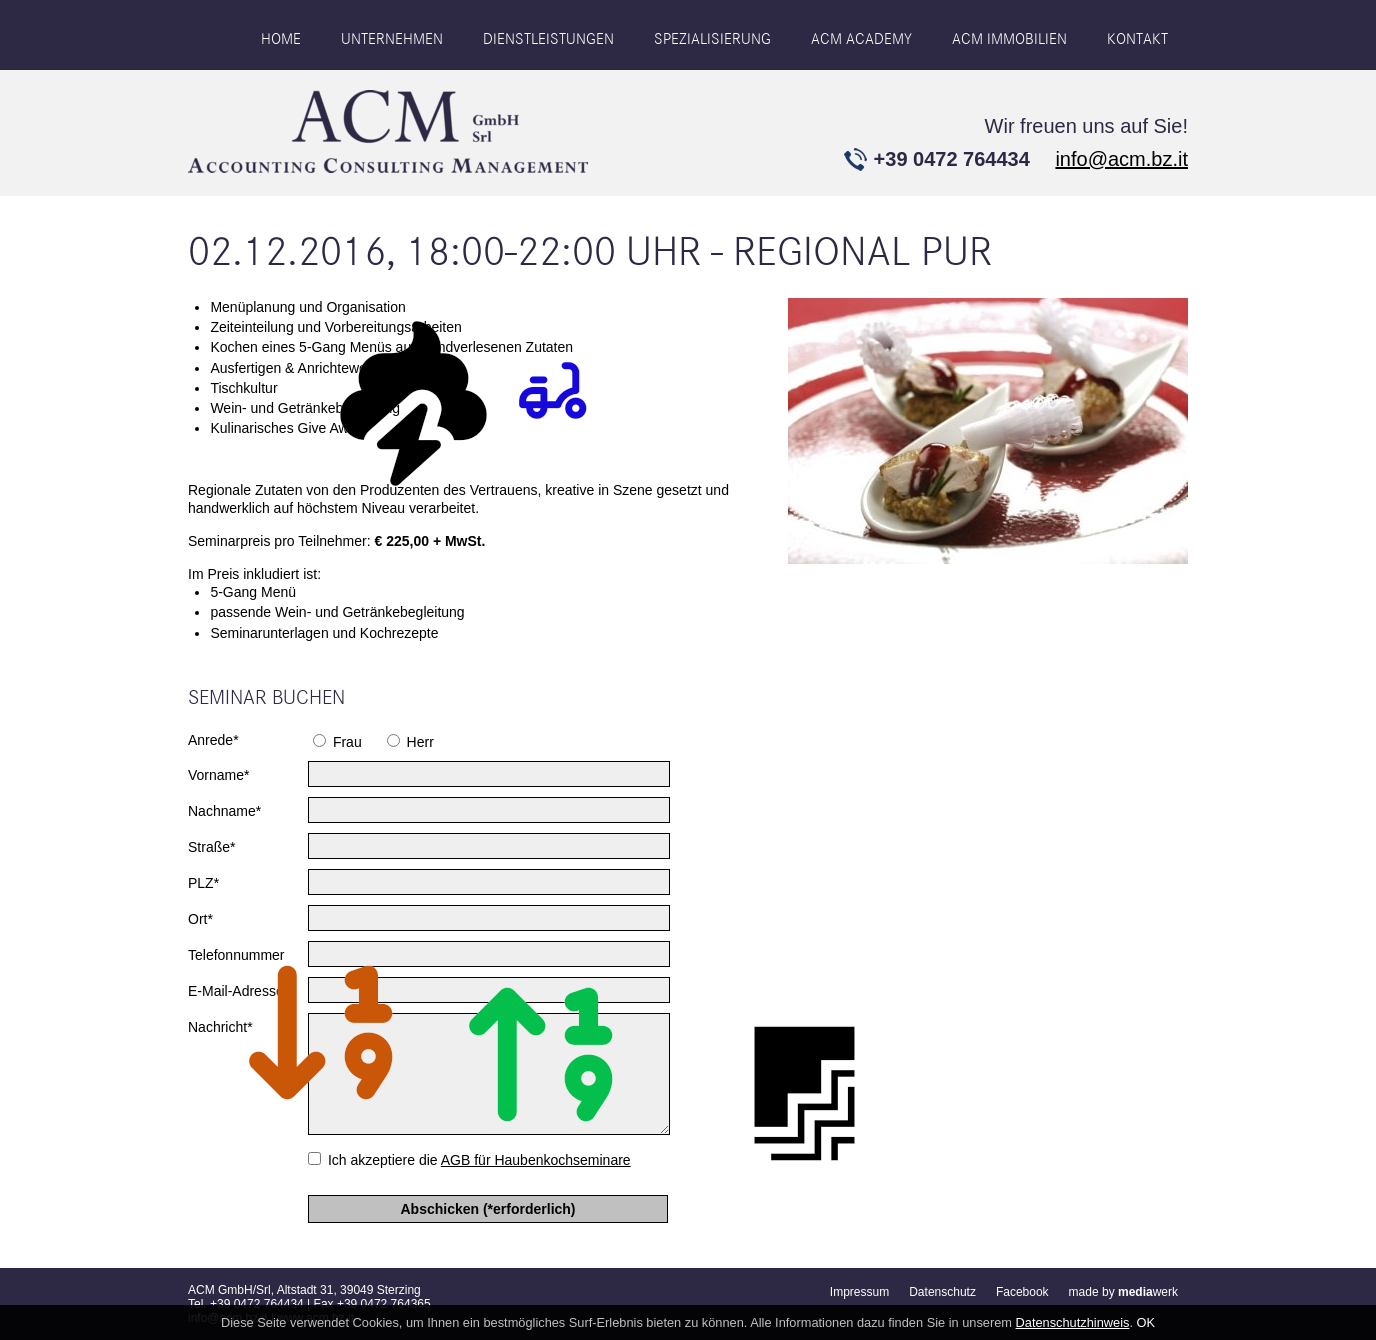 The width and height of the screenshot is (1376, 1340). What do you see at coordinates (554, 390) in the screenshot?
I see `select moped or scooter delivery` at bounding box center [554, 390].